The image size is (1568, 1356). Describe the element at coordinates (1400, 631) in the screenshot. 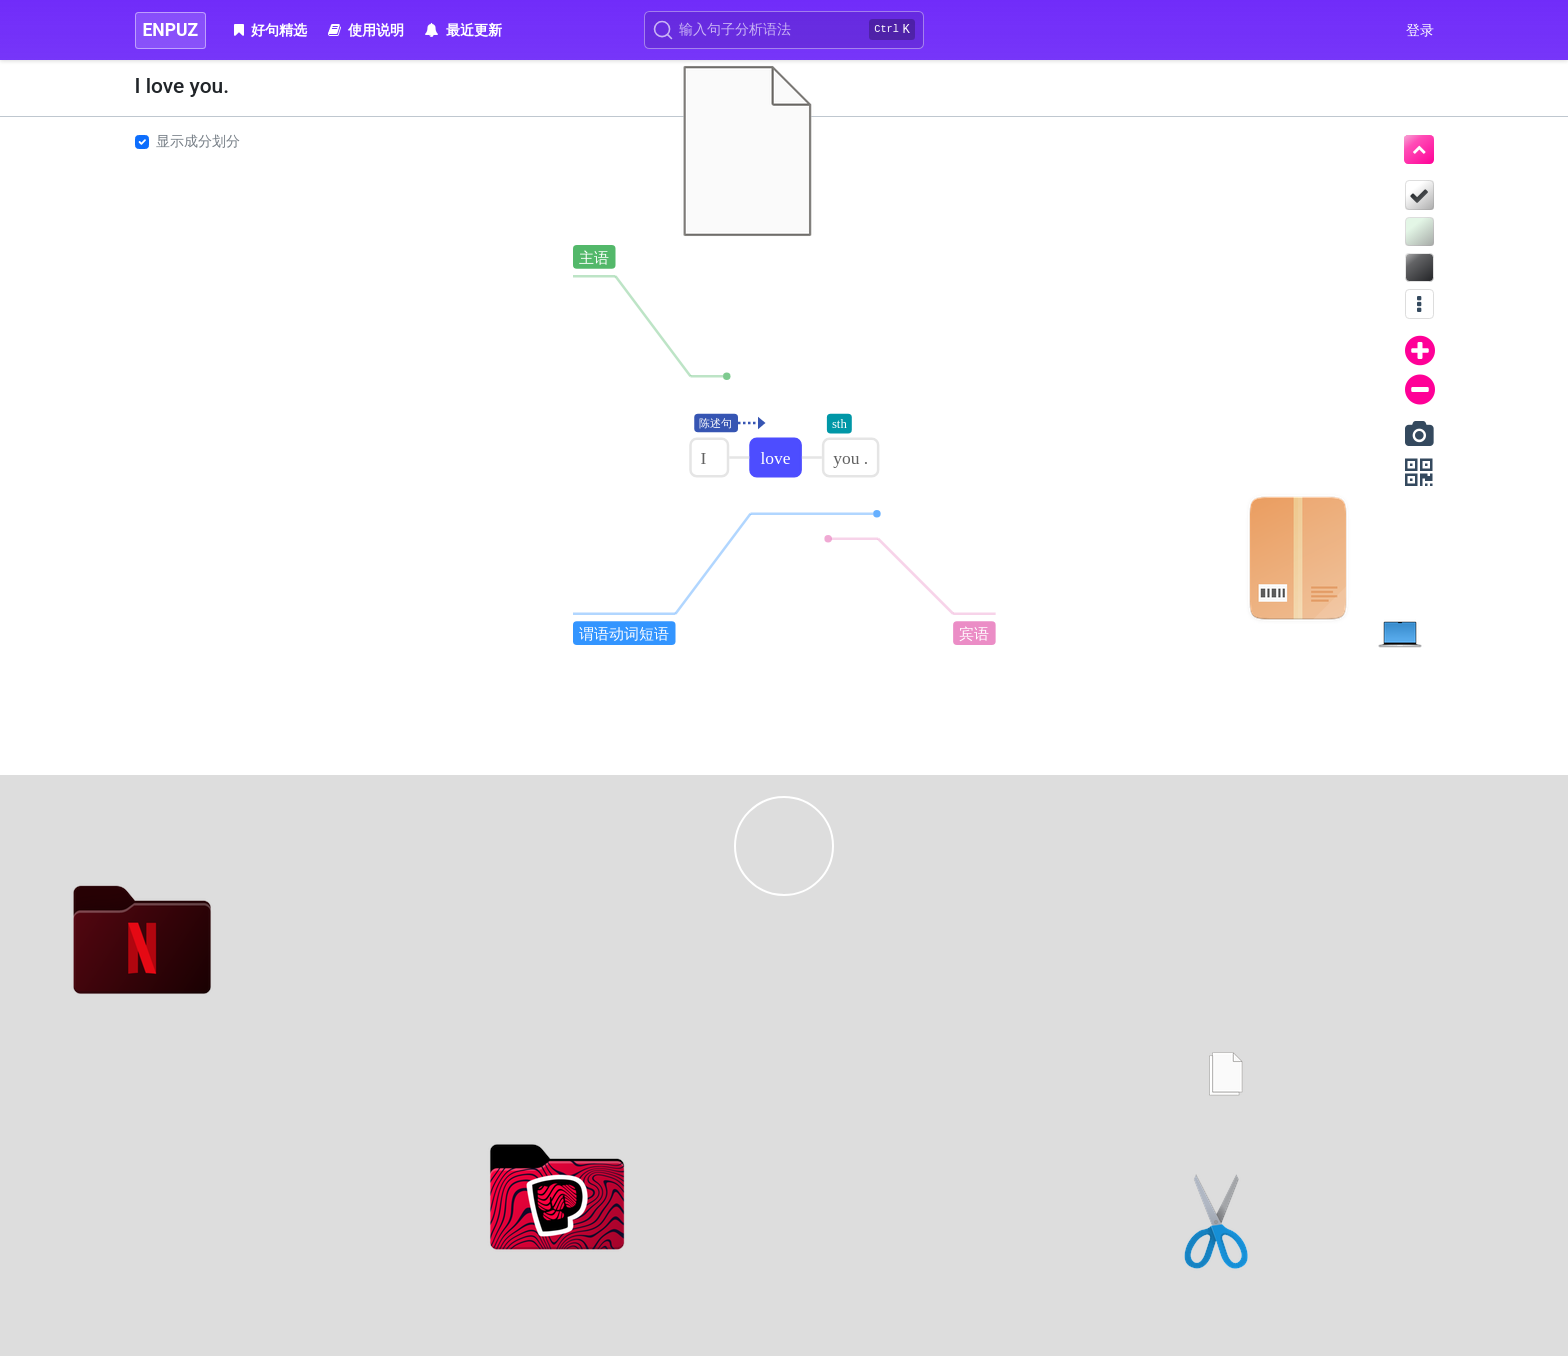

I see `represents this macbook pro in system settings` at that location.